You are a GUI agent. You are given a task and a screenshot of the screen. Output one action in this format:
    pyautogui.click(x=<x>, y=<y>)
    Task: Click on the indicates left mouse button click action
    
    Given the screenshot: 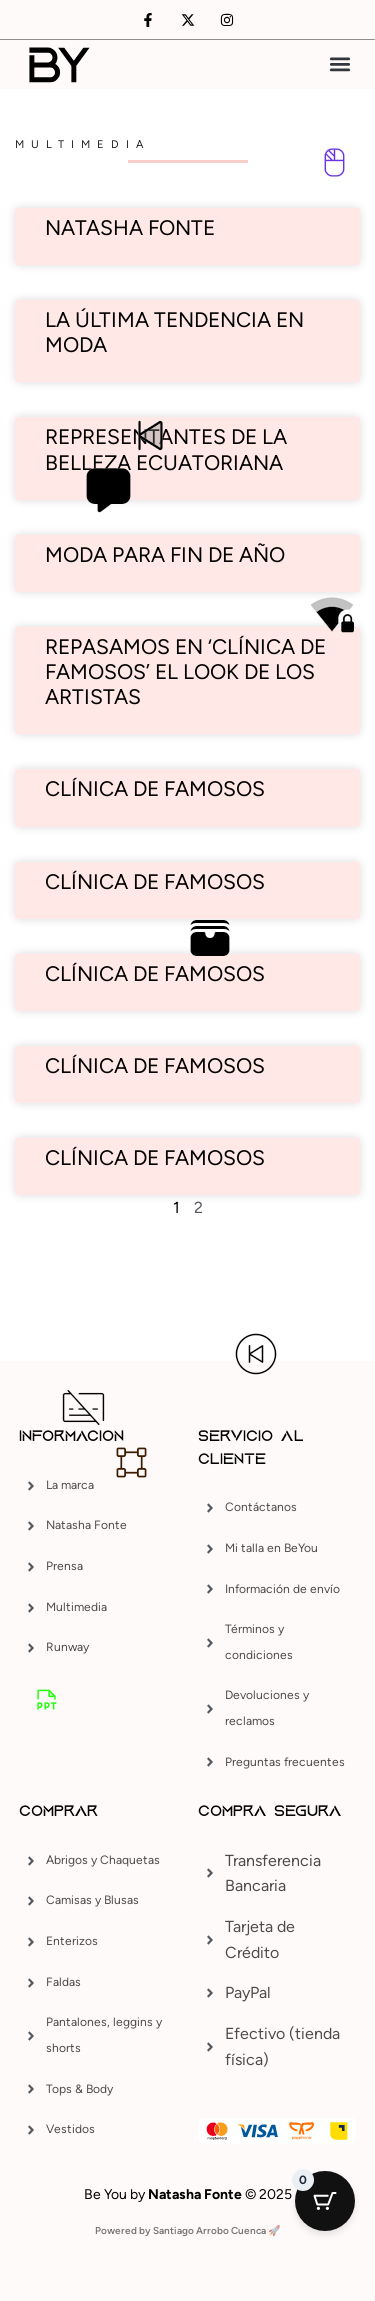 What is the action you would take?
    pyautogui.click(x=334, y=162)
    